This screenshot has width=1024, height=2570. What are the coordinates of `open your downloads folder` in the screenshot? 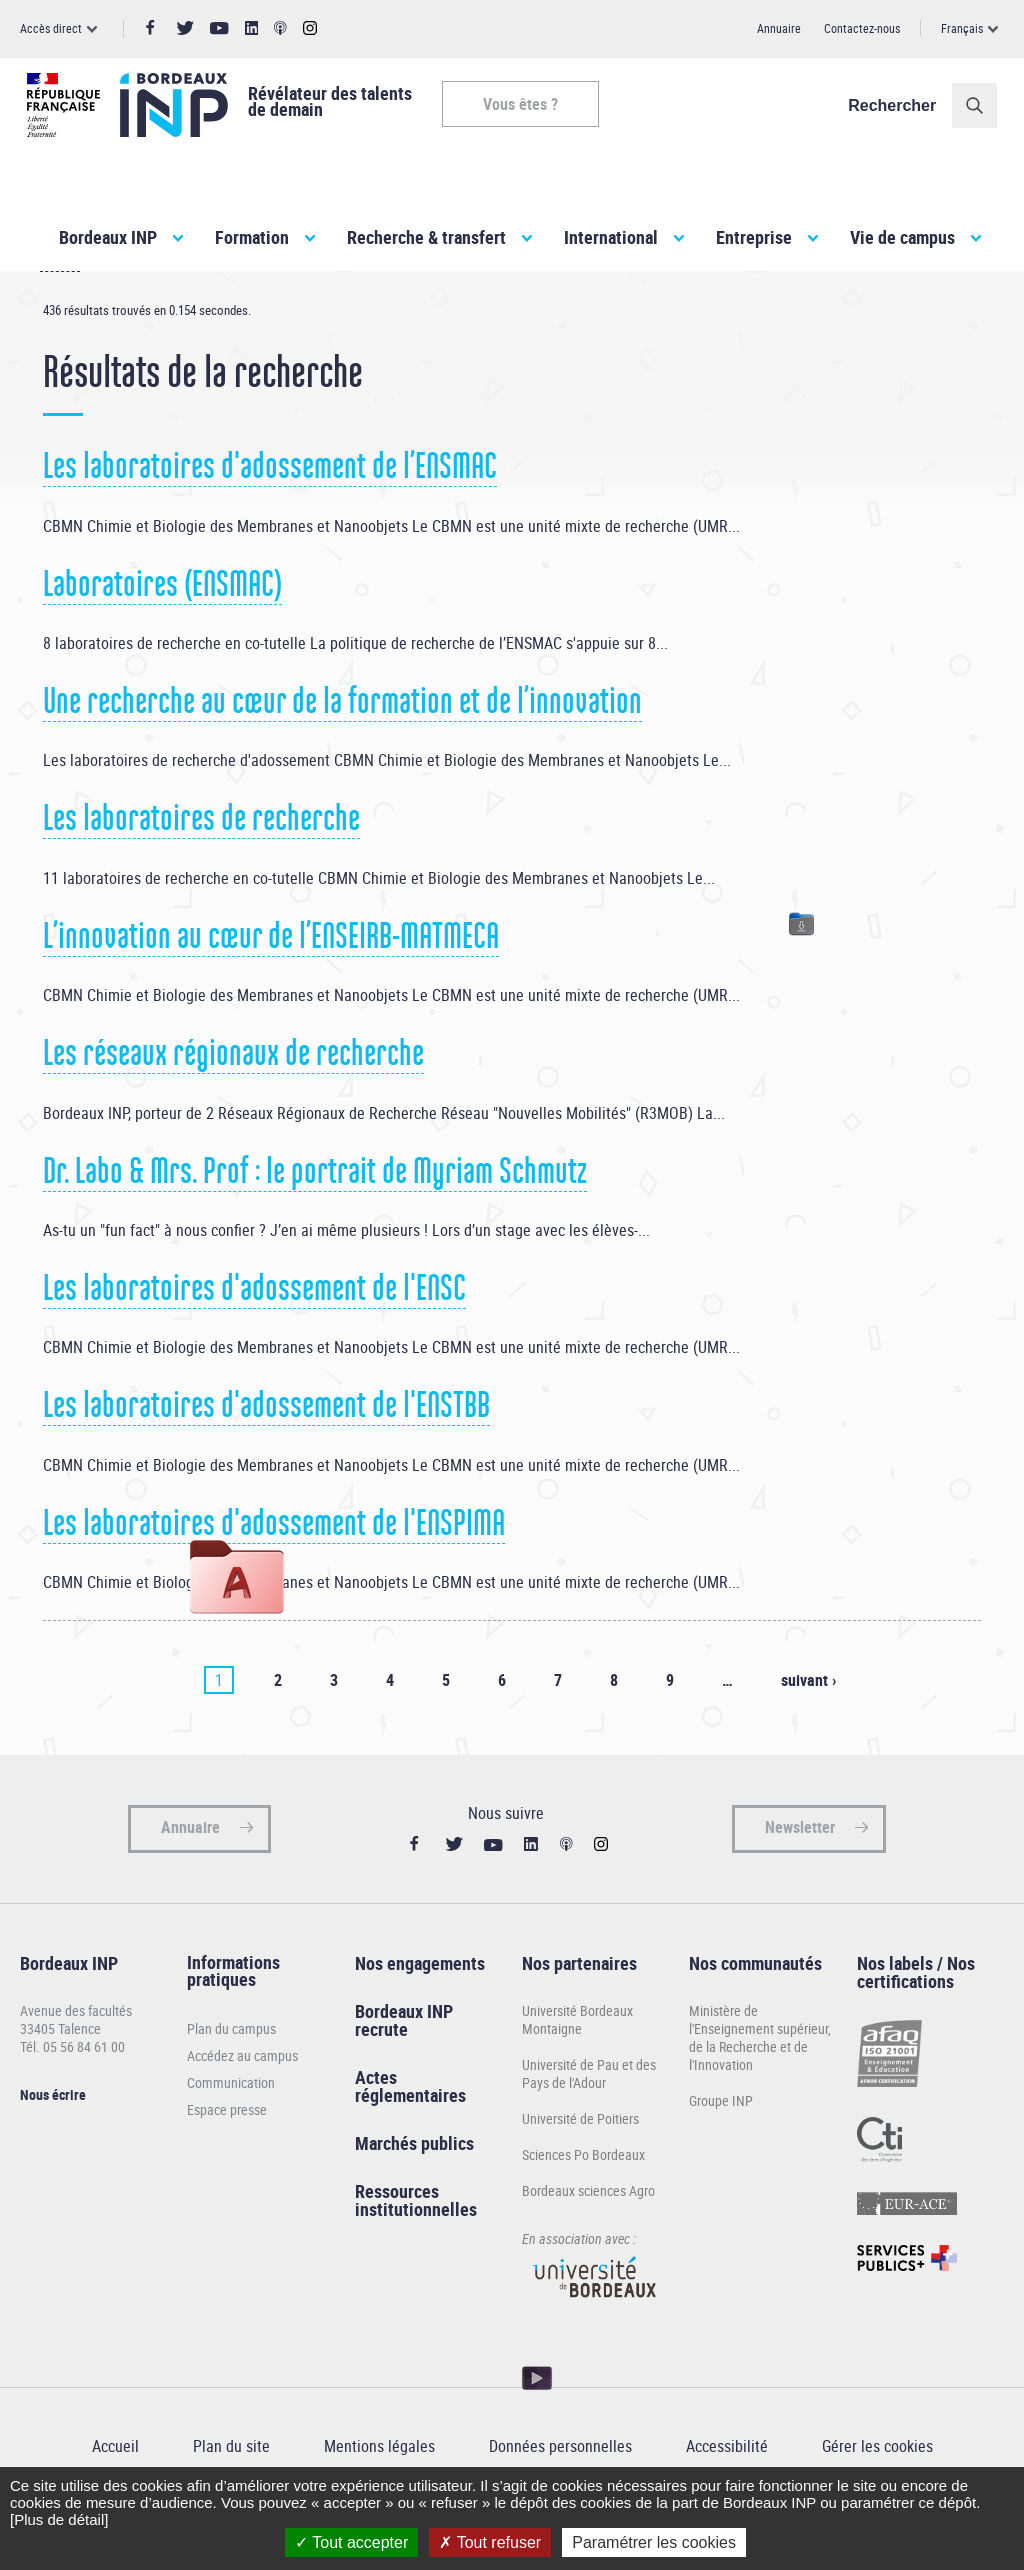 It's located at (801, 923).